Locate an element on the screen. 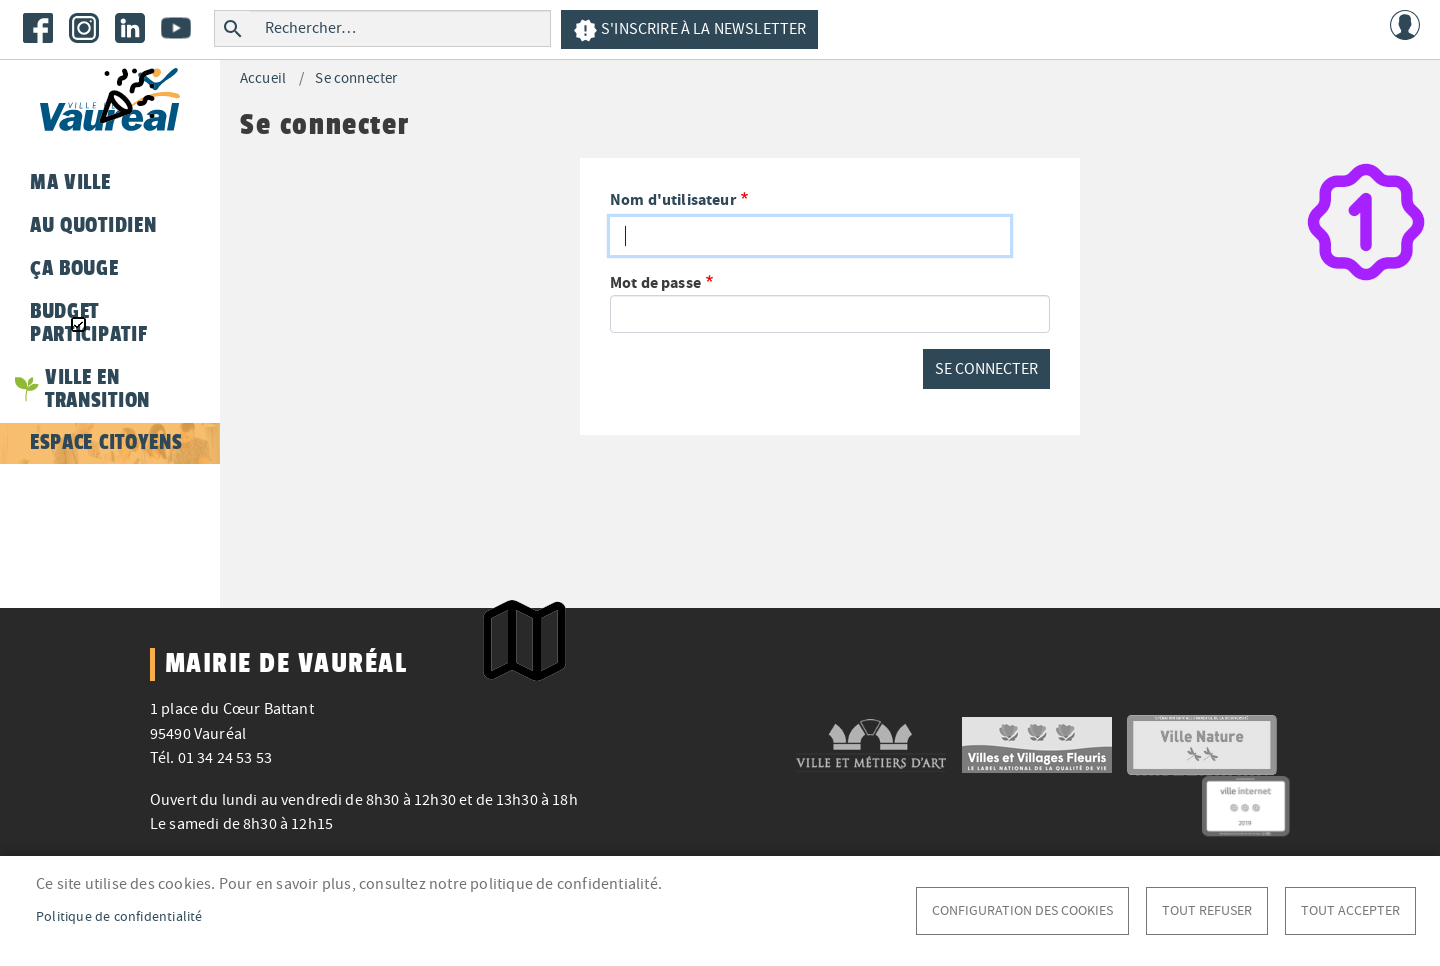 This screenshot has height=966, width=1440. select or confirm an option is located at coordinates (78, 324).